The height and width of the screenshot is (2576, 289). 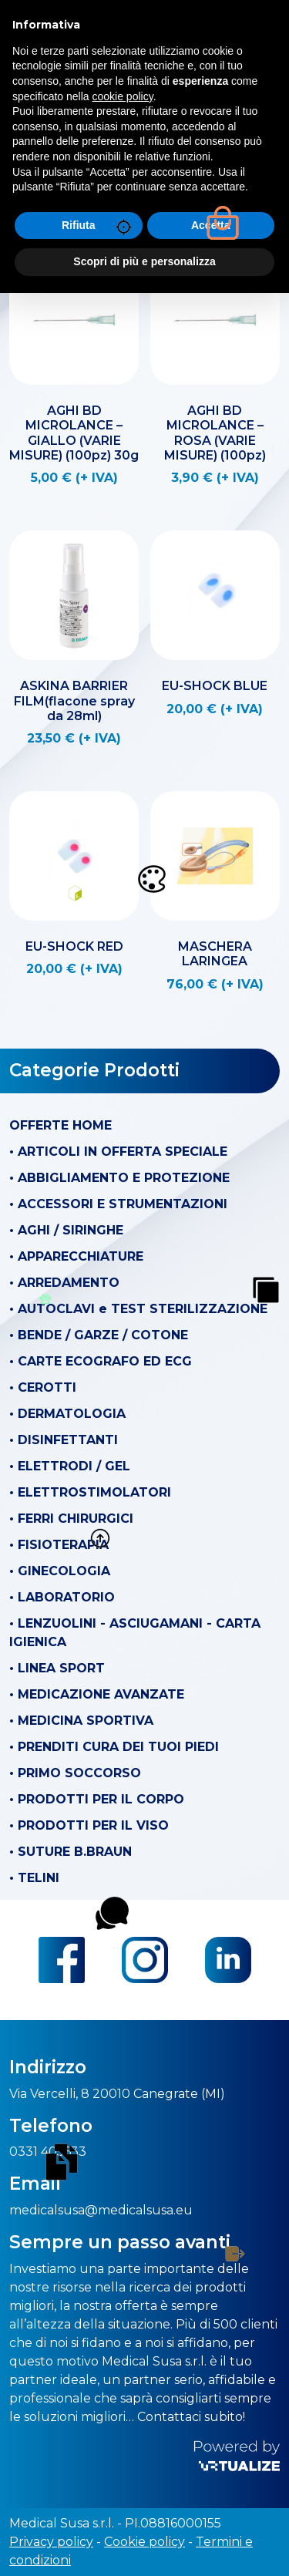 What do you see at coordinates (62, 2162) in the screenshot?
I see `view all documents` at bounding box center [62, 2162].